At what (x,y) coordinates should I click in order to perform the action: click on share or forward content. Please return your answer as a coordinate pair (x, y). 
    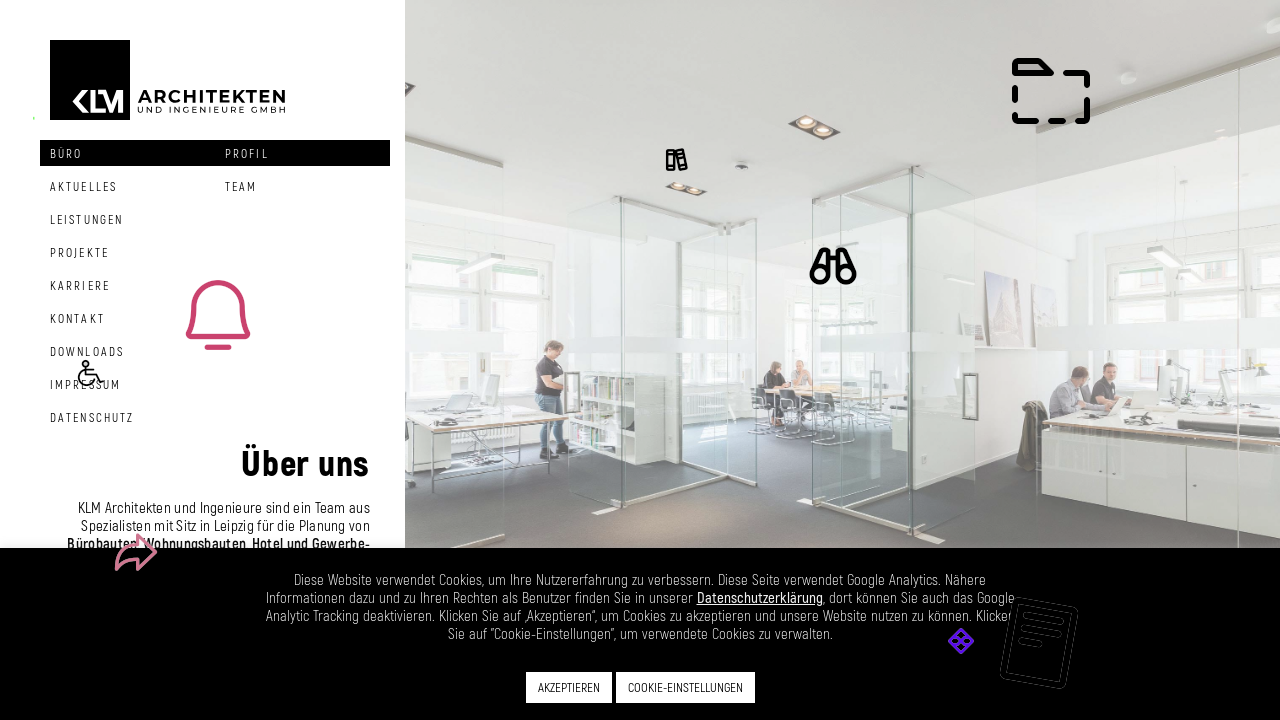
    Looking at the image, I should click on (136, 552).